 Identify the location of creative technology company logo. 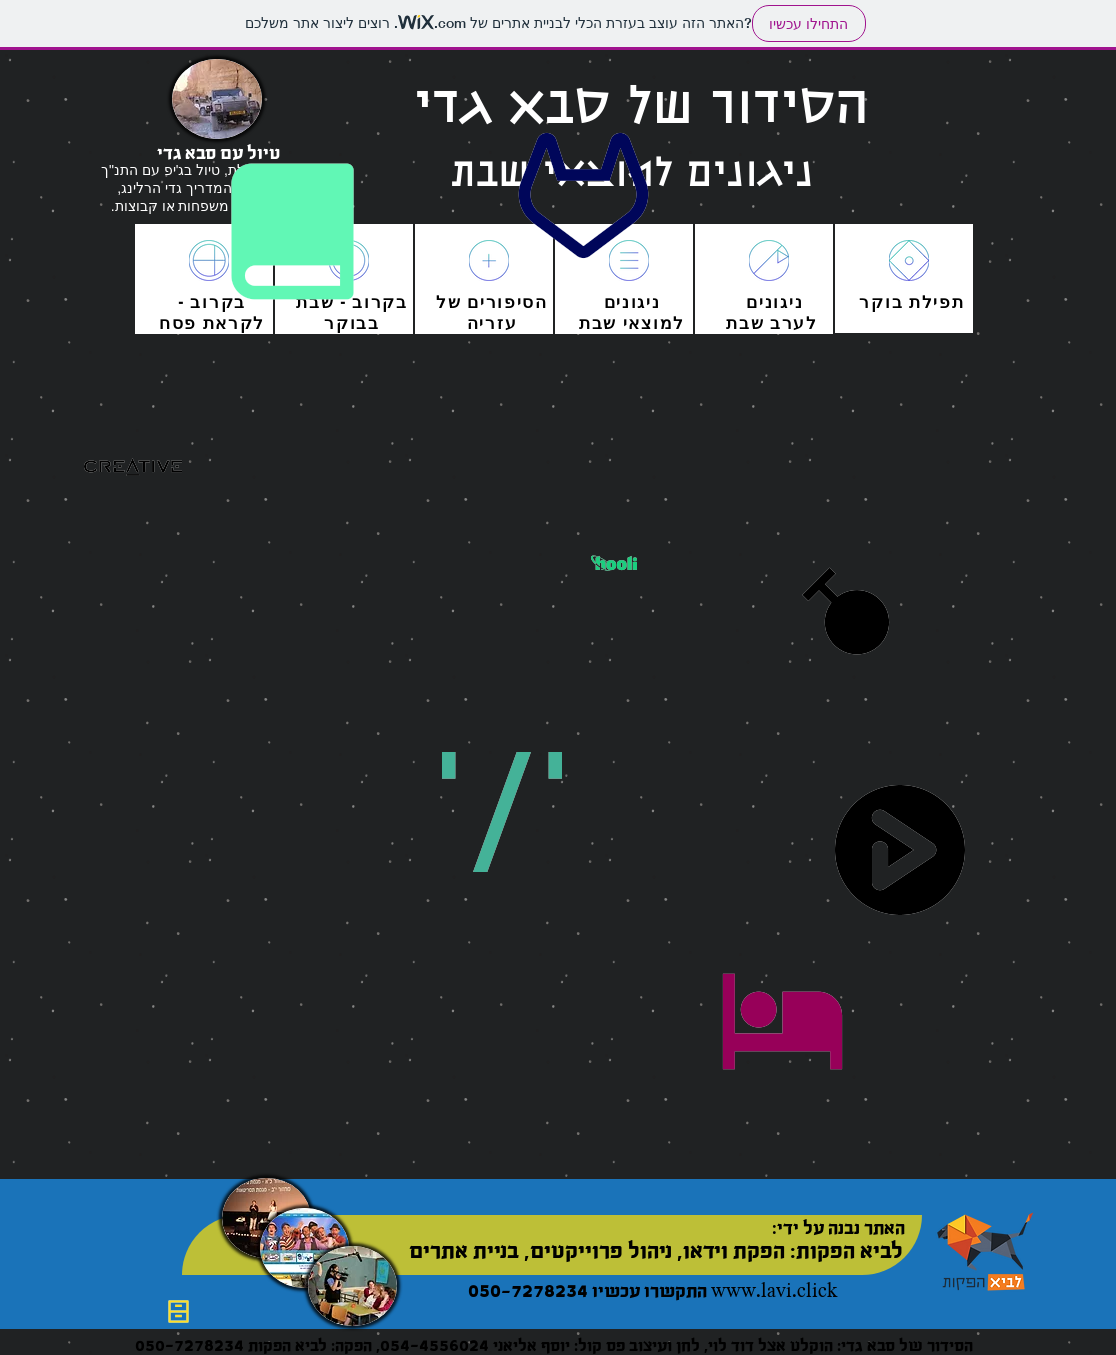
(133, 467).